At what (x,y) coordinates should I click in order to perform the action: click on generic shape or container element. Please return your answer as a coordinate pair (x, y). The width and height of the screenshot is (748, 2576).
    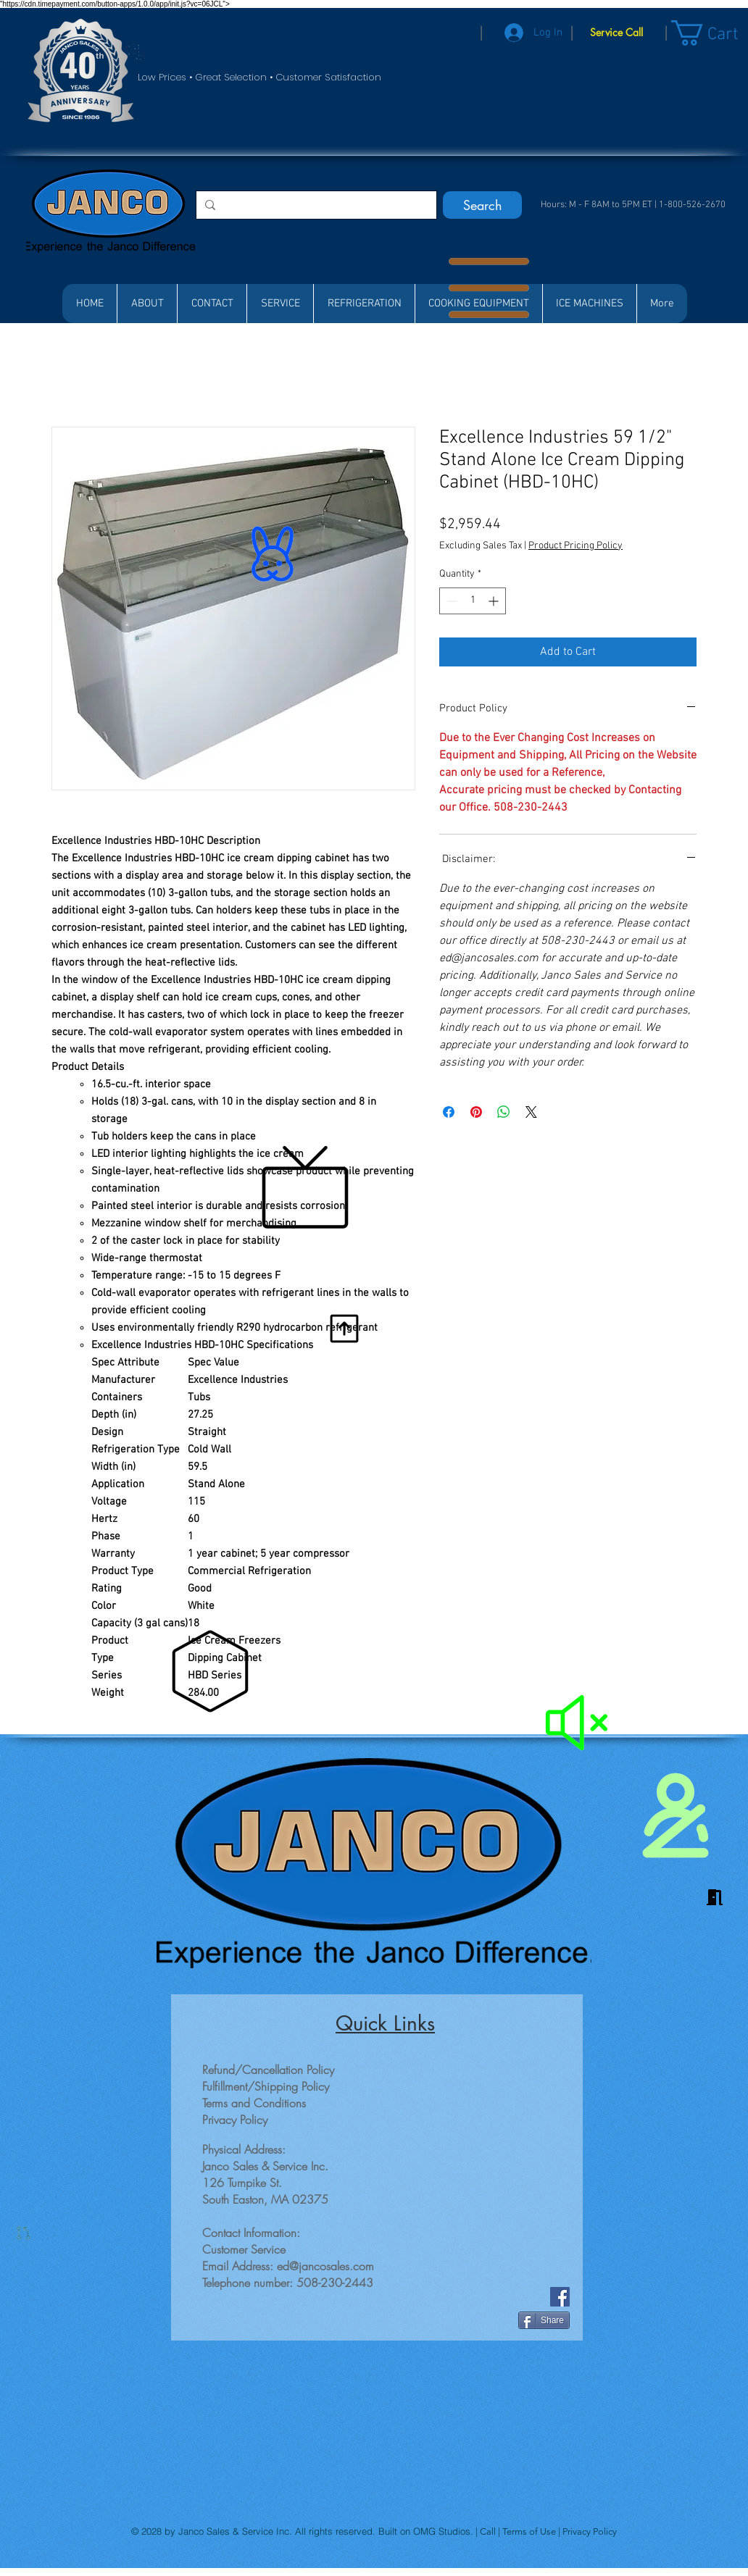
    Looking at the image, I should click on (210, 1671).